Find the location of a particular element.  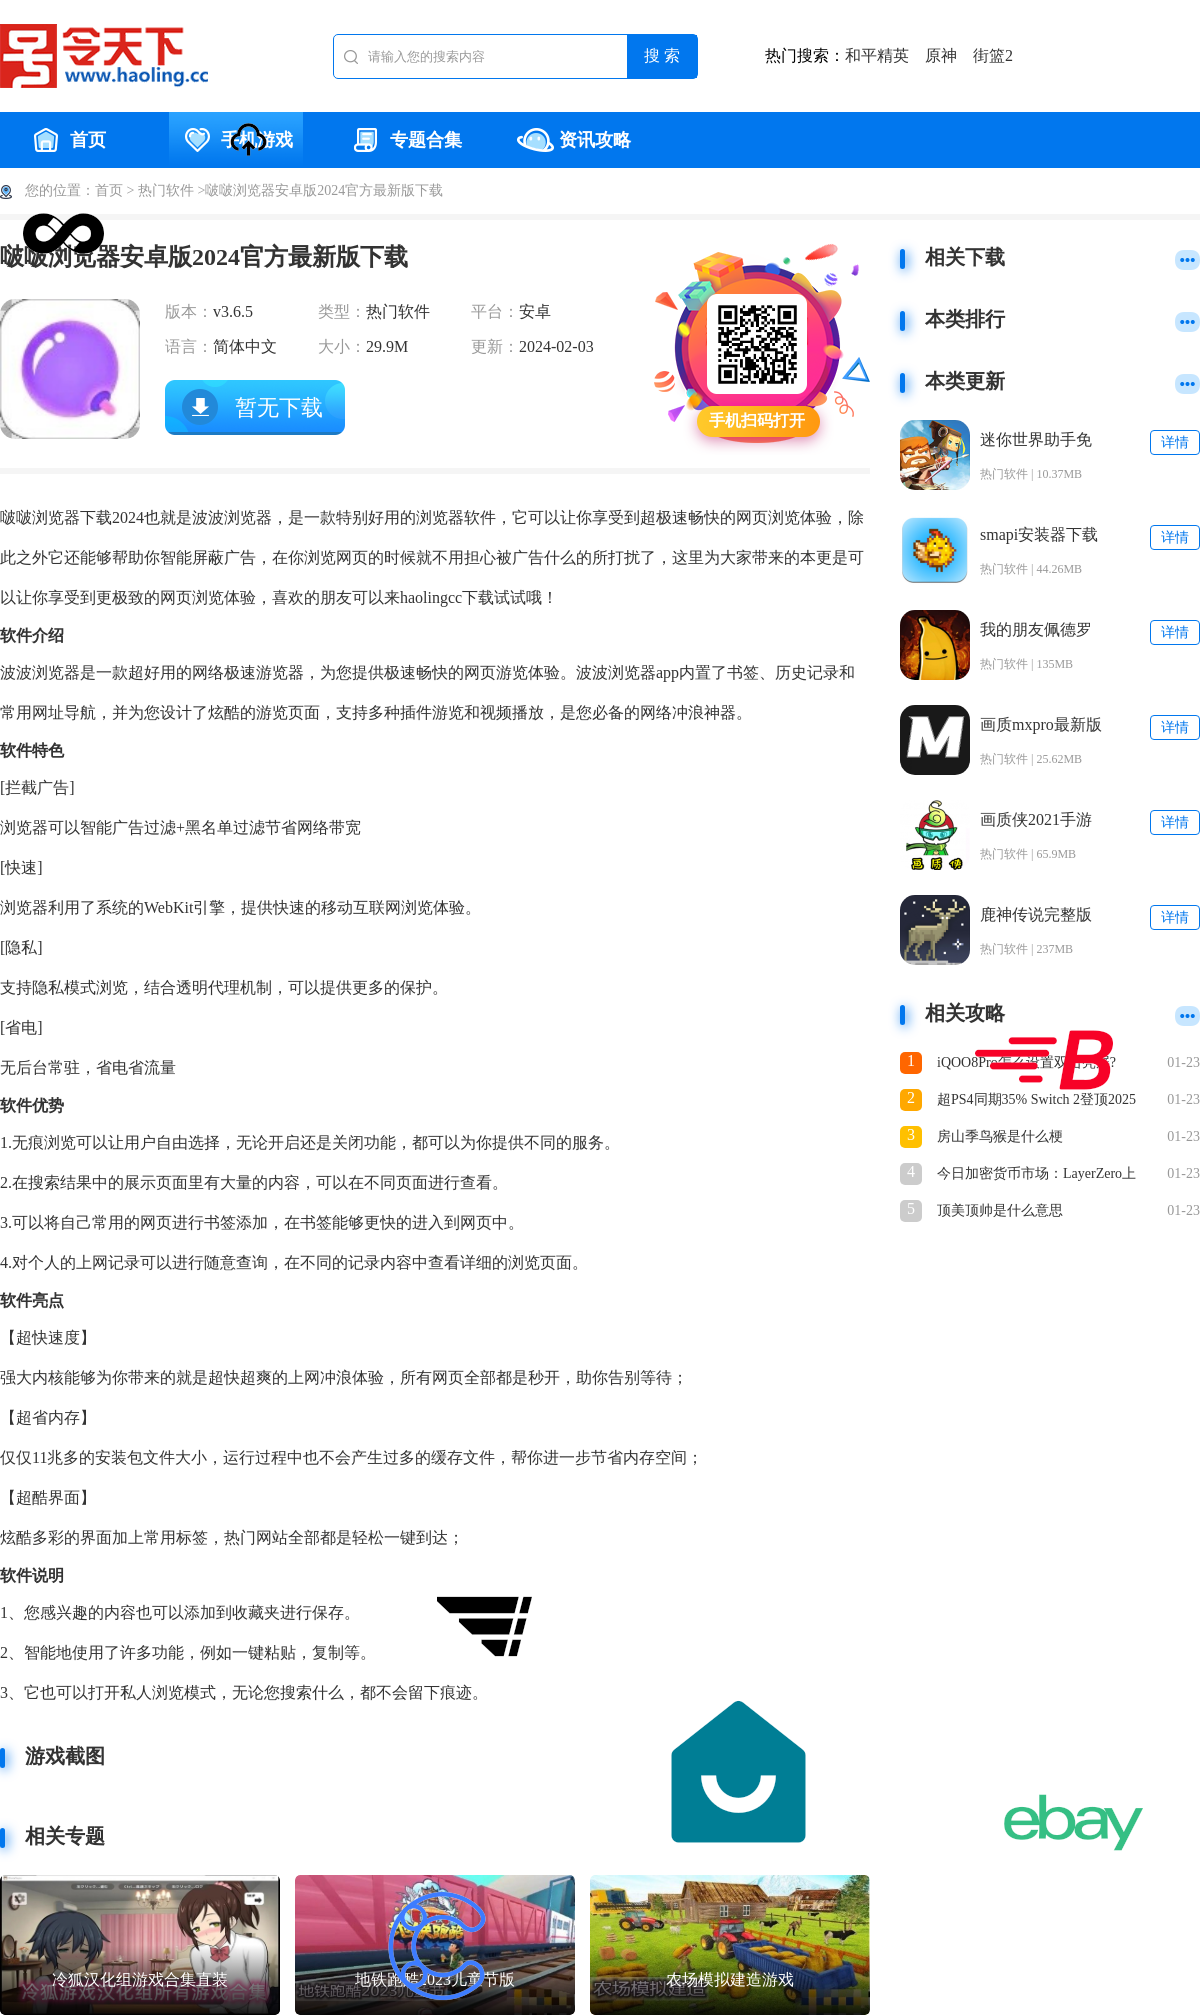

return to home screen is located at coordinates (738, 1775).